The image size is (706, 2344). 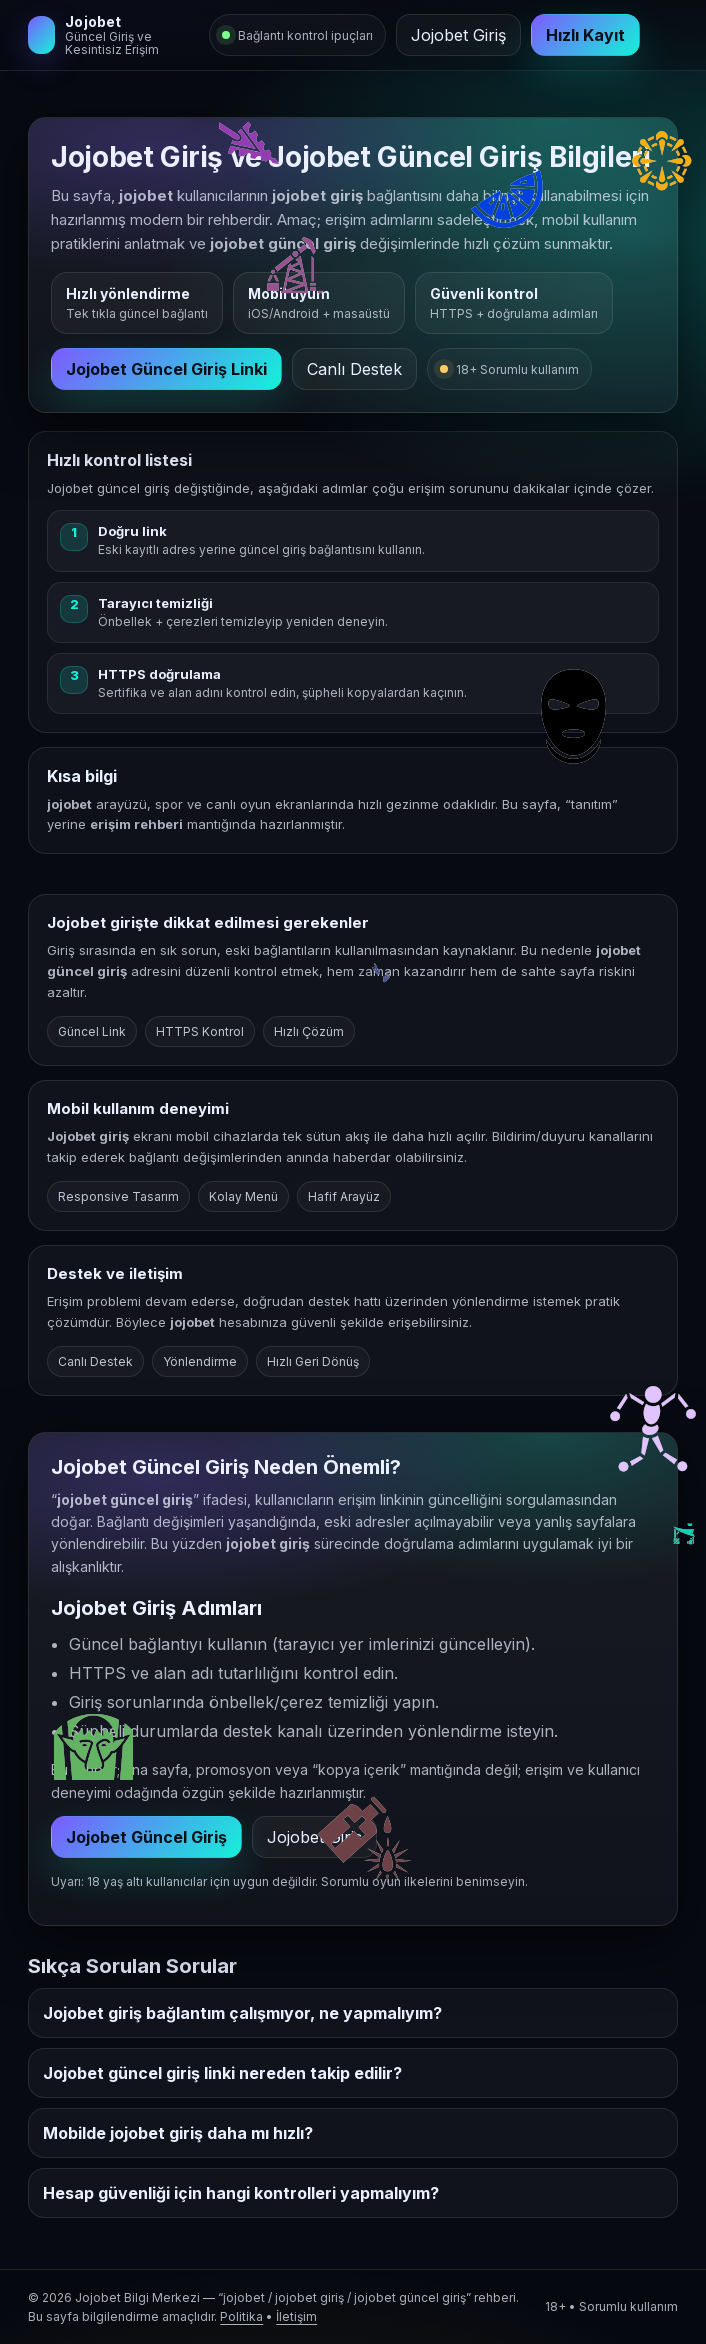 What do you see at coordinates (381, 972) in the screenshot?
I see `indicates dinosaur or velociraptor content in a game` at bounding box center [381, 972].